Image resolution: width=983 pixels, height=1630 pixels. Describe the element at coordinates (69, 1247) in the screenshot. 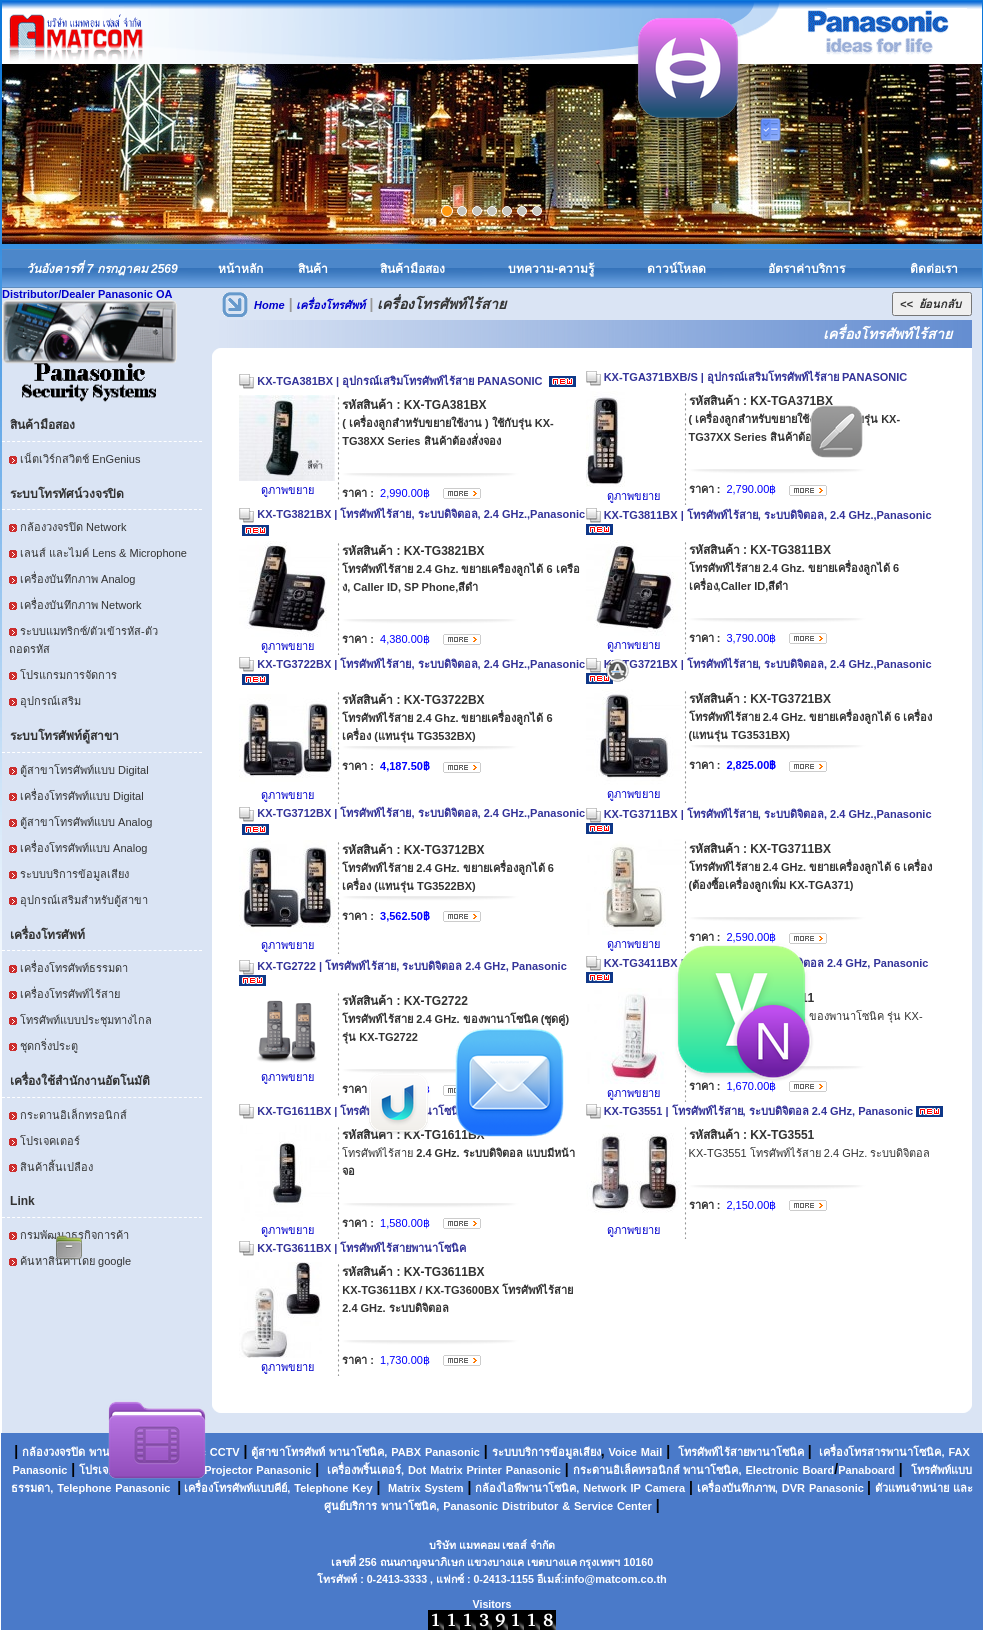

I see `open the file manager` at that location.